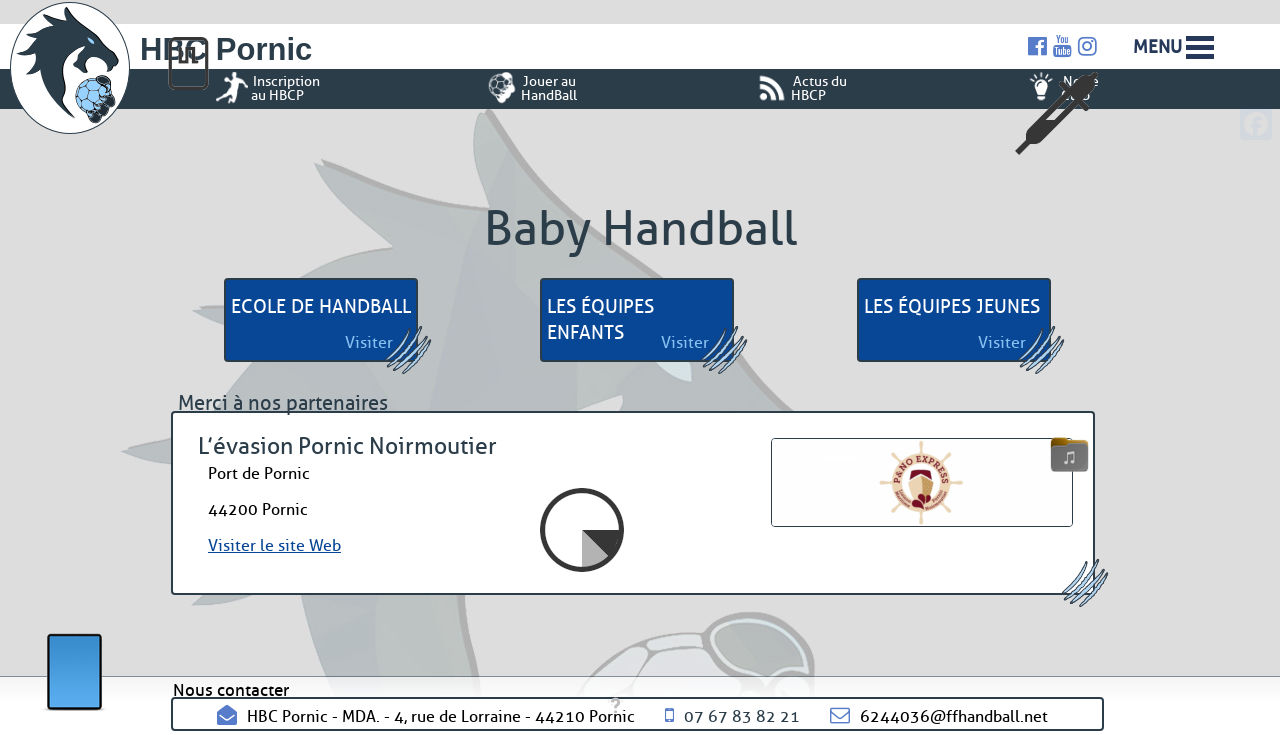  Describe the element at coordinates (1056, 114) in the screenshot. I see `open color picker tool` at that location.